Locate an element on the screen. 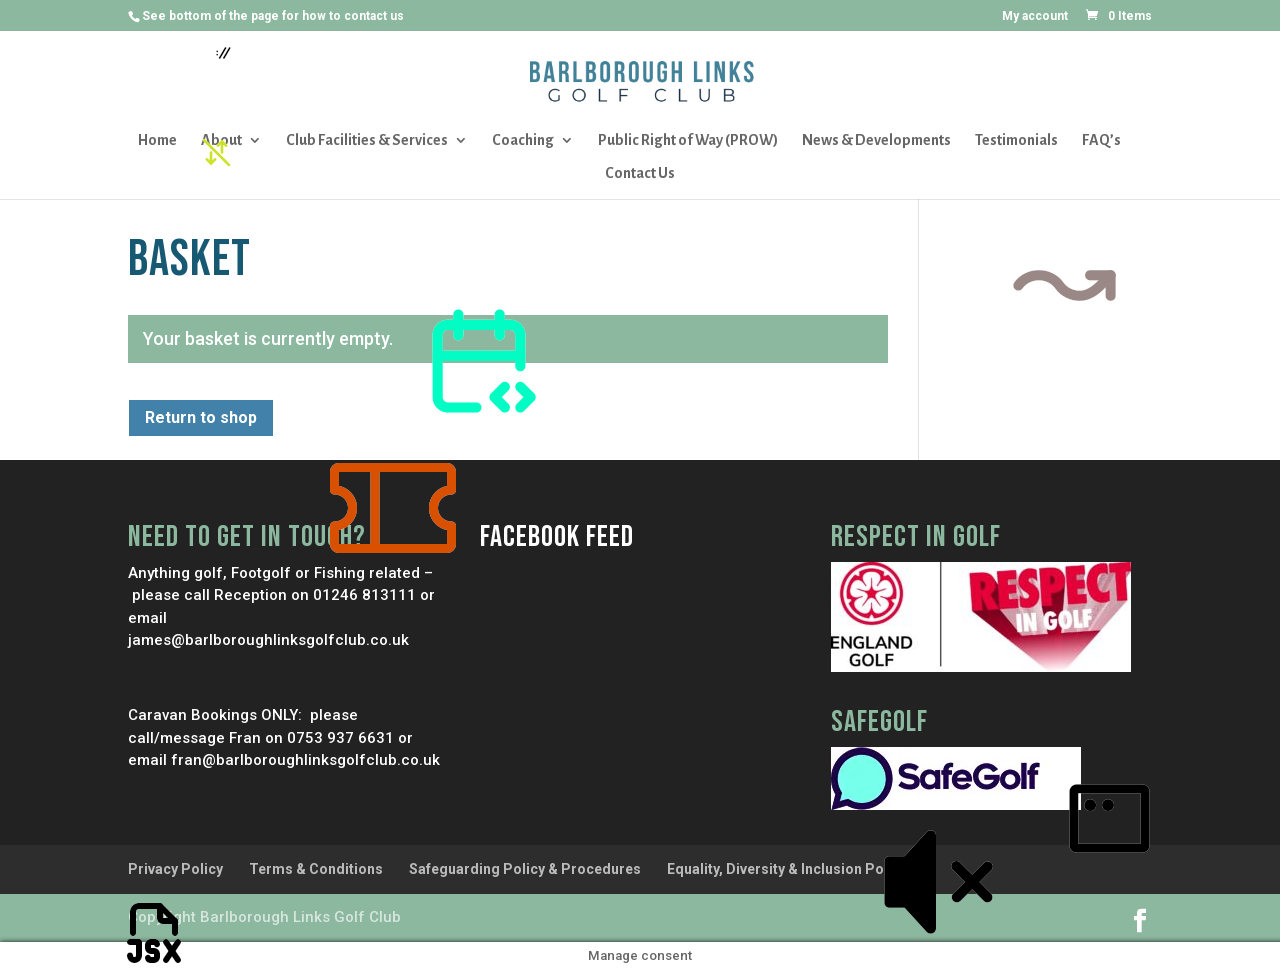 The height and width of the screenshot is (969, 1280). mobile data is disabled is located at coordinates (216, 152).